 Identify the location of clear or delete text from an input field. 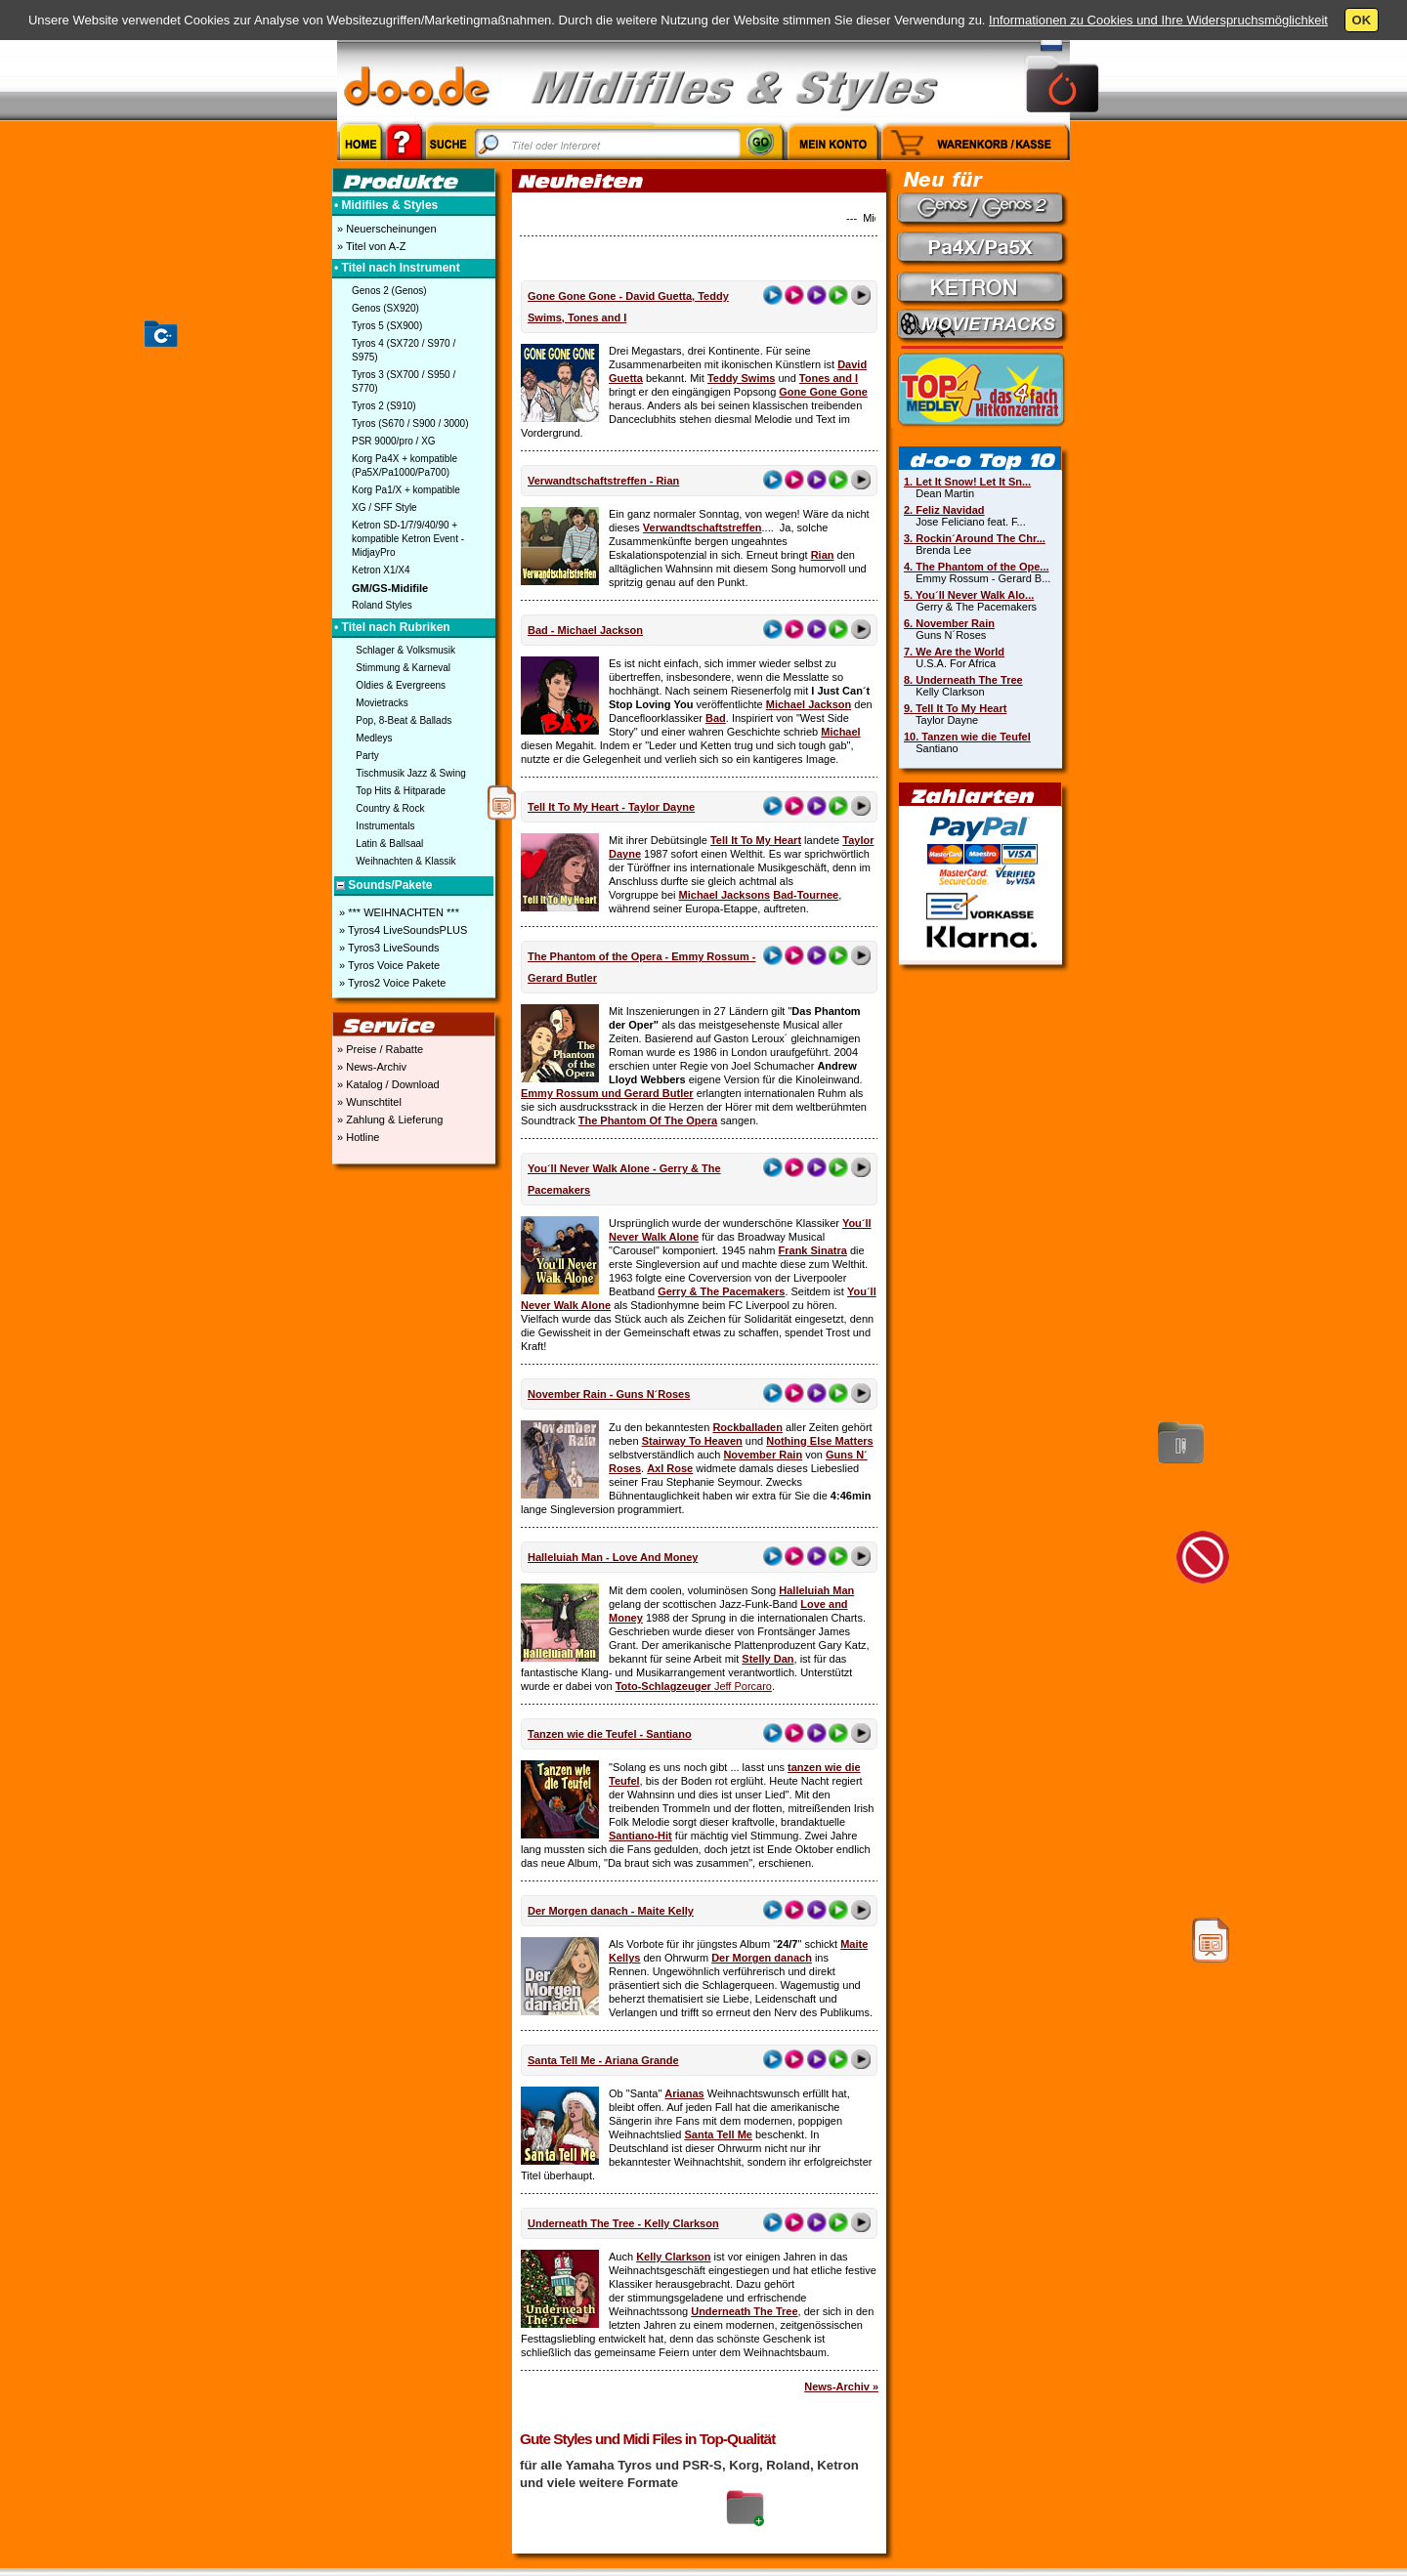
(1203, 1557).